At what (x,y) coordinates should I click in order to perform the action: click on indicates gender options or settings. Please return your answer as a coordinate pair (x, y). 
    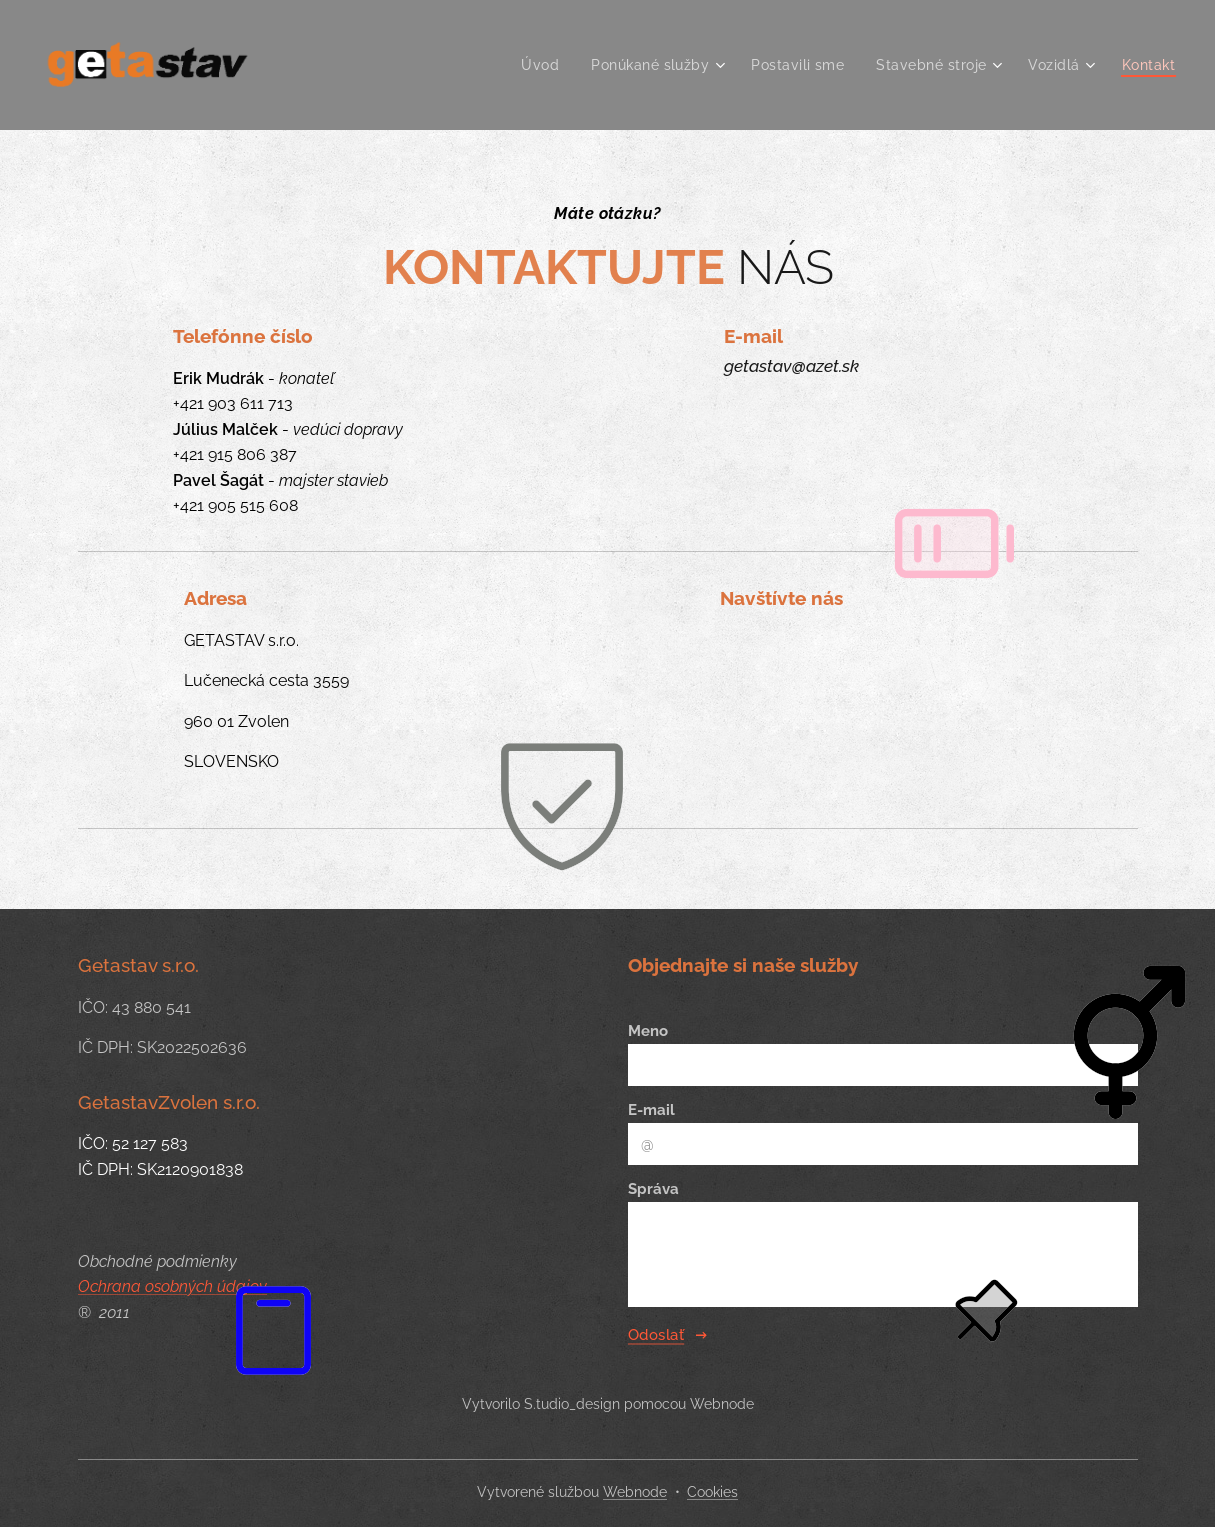
    Looking at the image, I should click on (1115, 1042).